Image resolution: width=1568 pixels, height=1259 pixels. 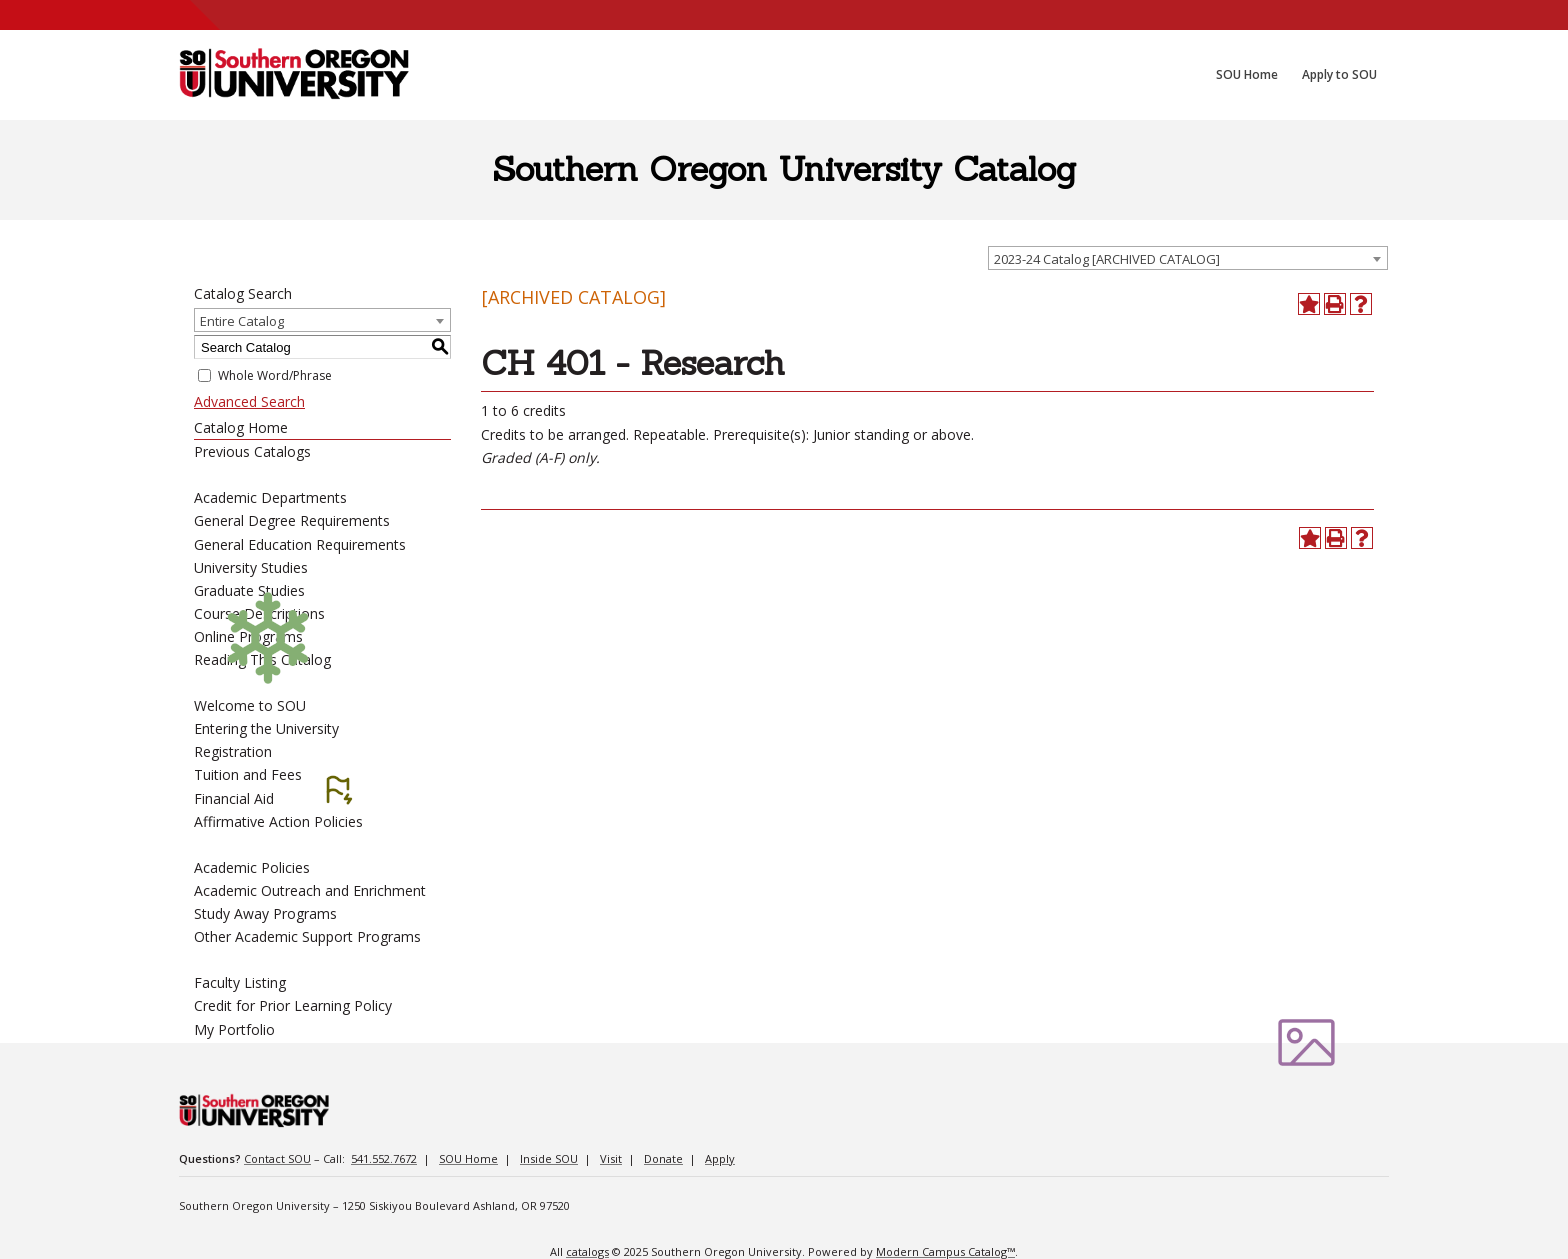 What do you see at coordinates (268, 638) in the screenshot?
I see `activate cooling or air conditioning mode` at bounding box center [268, 638].